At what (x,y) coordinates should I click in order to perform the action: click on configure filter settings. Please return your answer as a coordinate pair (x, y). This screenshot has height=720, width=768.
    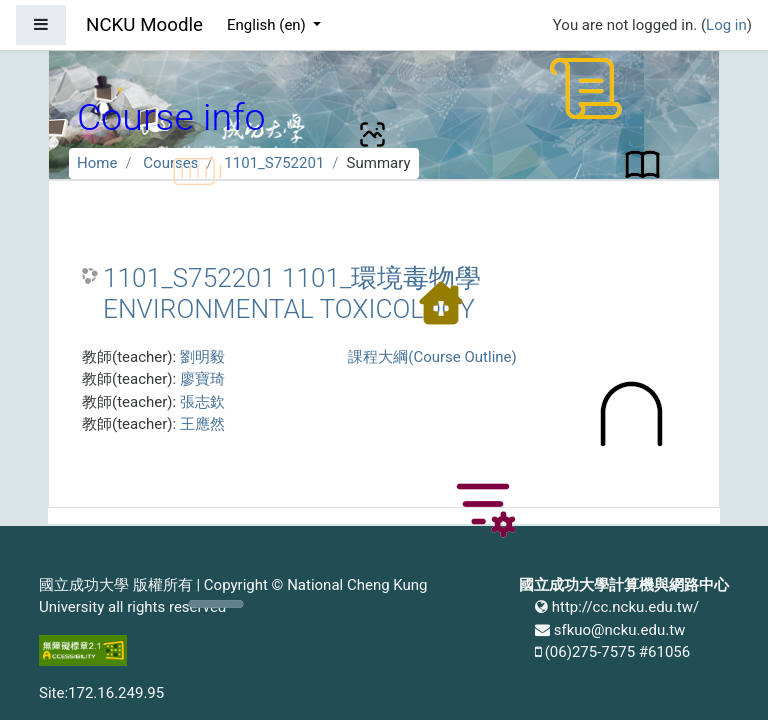
    Looking at the image, I should click on (483, 504).